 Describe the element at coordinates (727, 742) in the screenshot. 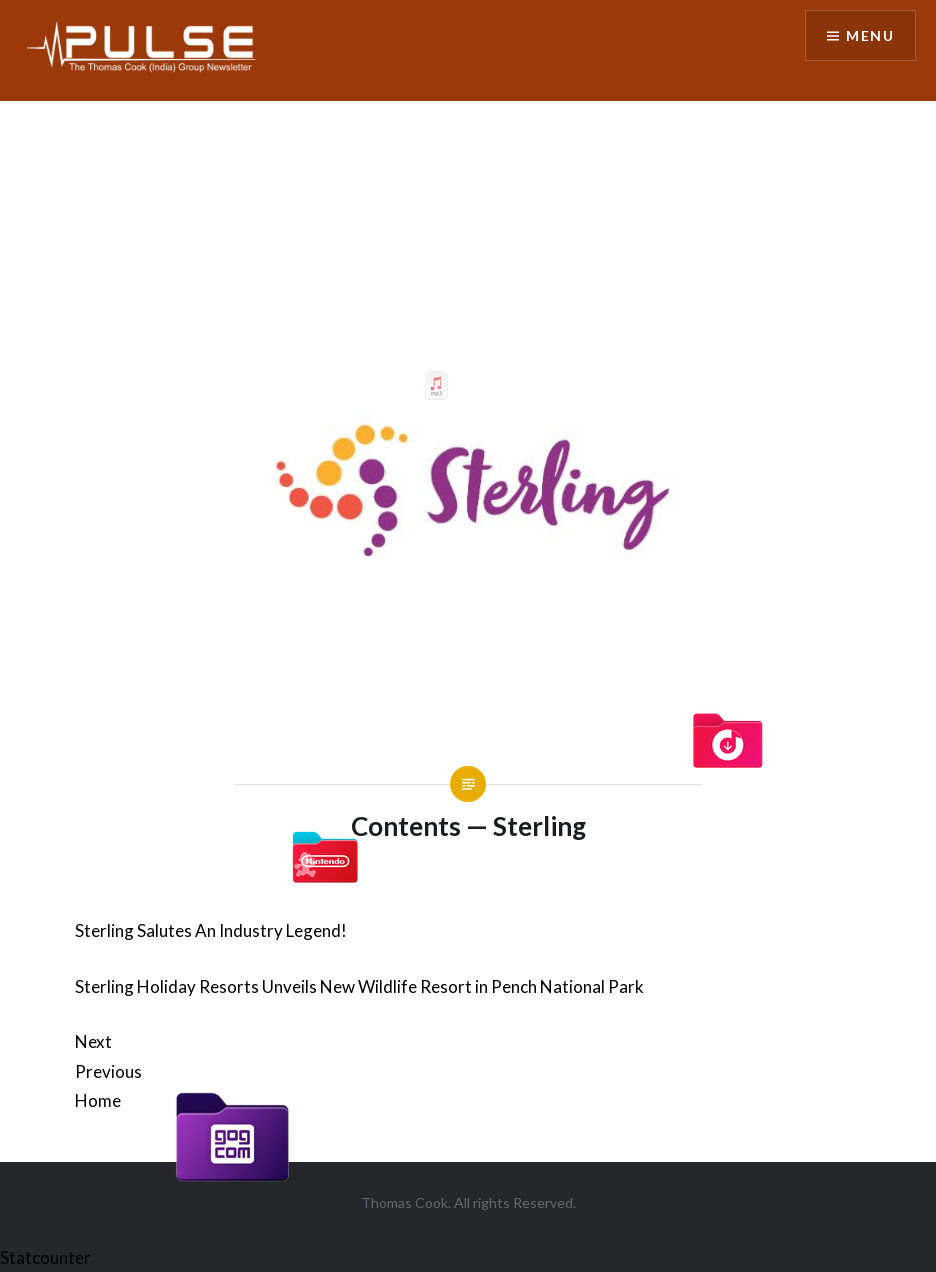

I see `open 4K Tokkit video downloads folder` at that location.